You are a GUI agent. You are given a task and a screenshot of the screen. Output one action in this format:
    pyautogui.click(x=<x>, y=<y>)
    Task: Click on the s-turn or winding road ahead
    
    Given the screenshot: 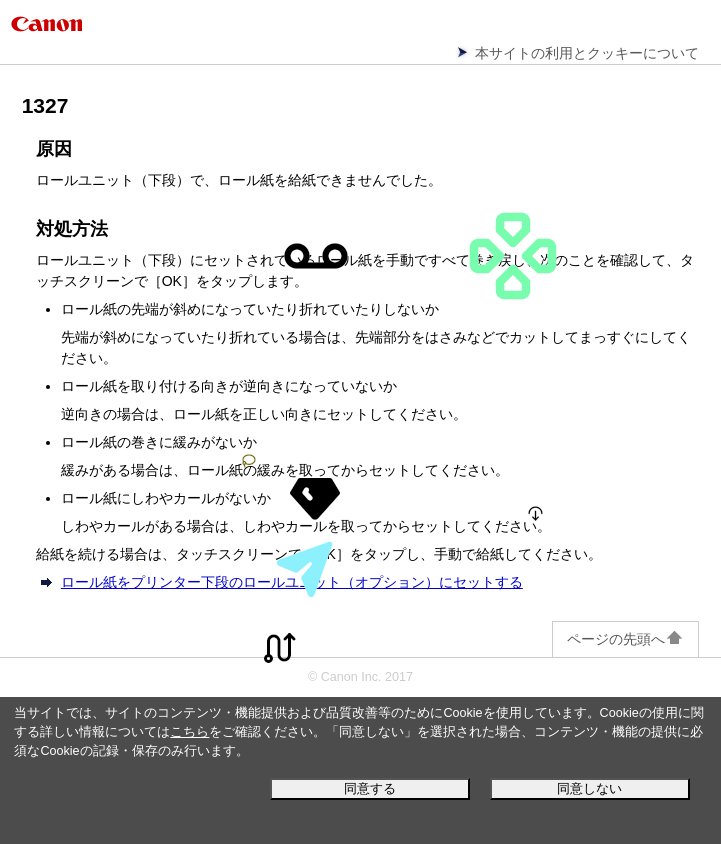 What is the action you would take?
    pyautogui.click(x=279, y=648)
    